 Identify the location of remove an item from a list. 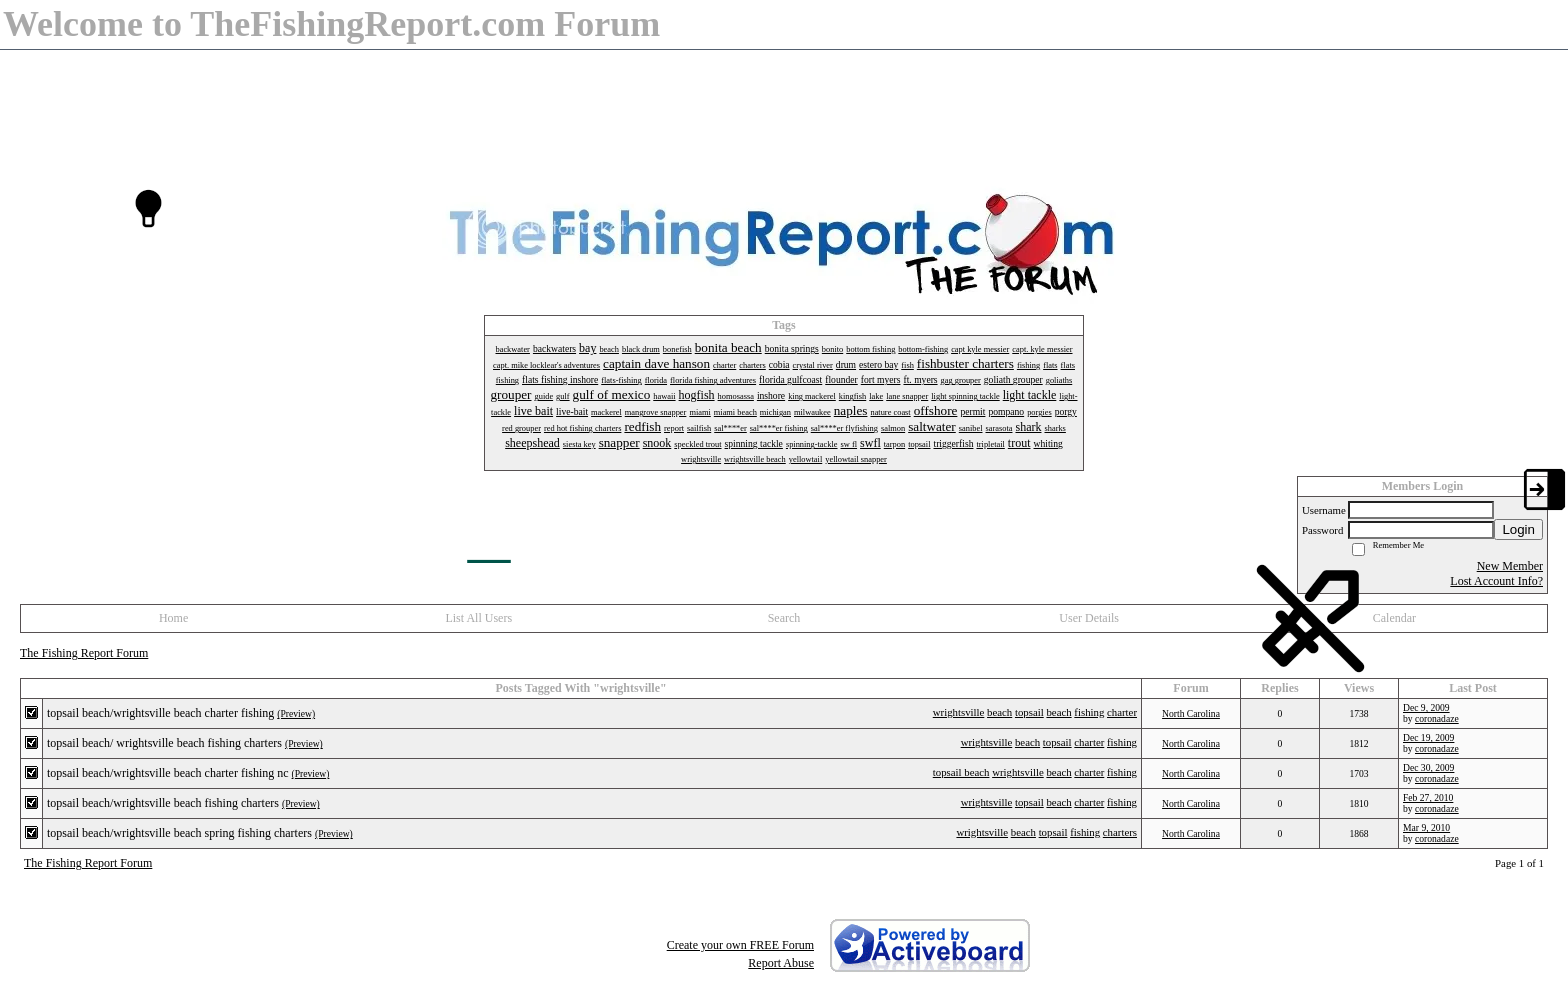
(489, 563).